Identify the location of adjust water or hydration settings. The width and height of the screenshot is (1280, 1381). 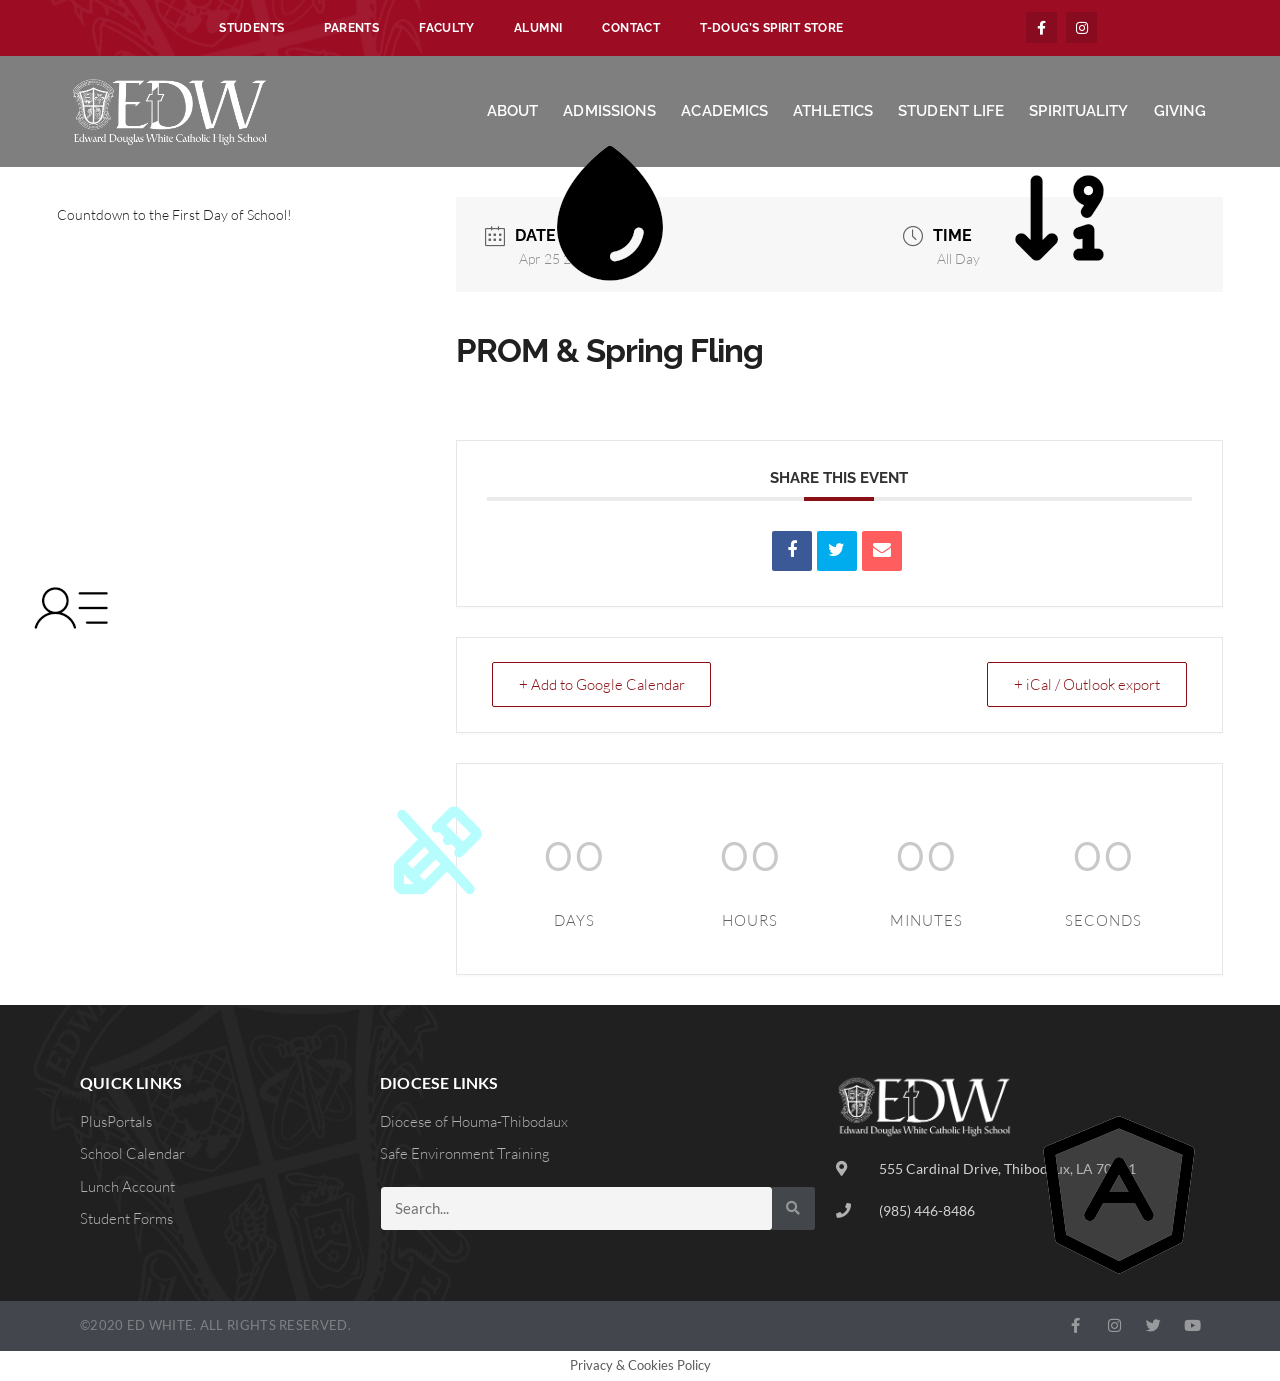
(610, 218).